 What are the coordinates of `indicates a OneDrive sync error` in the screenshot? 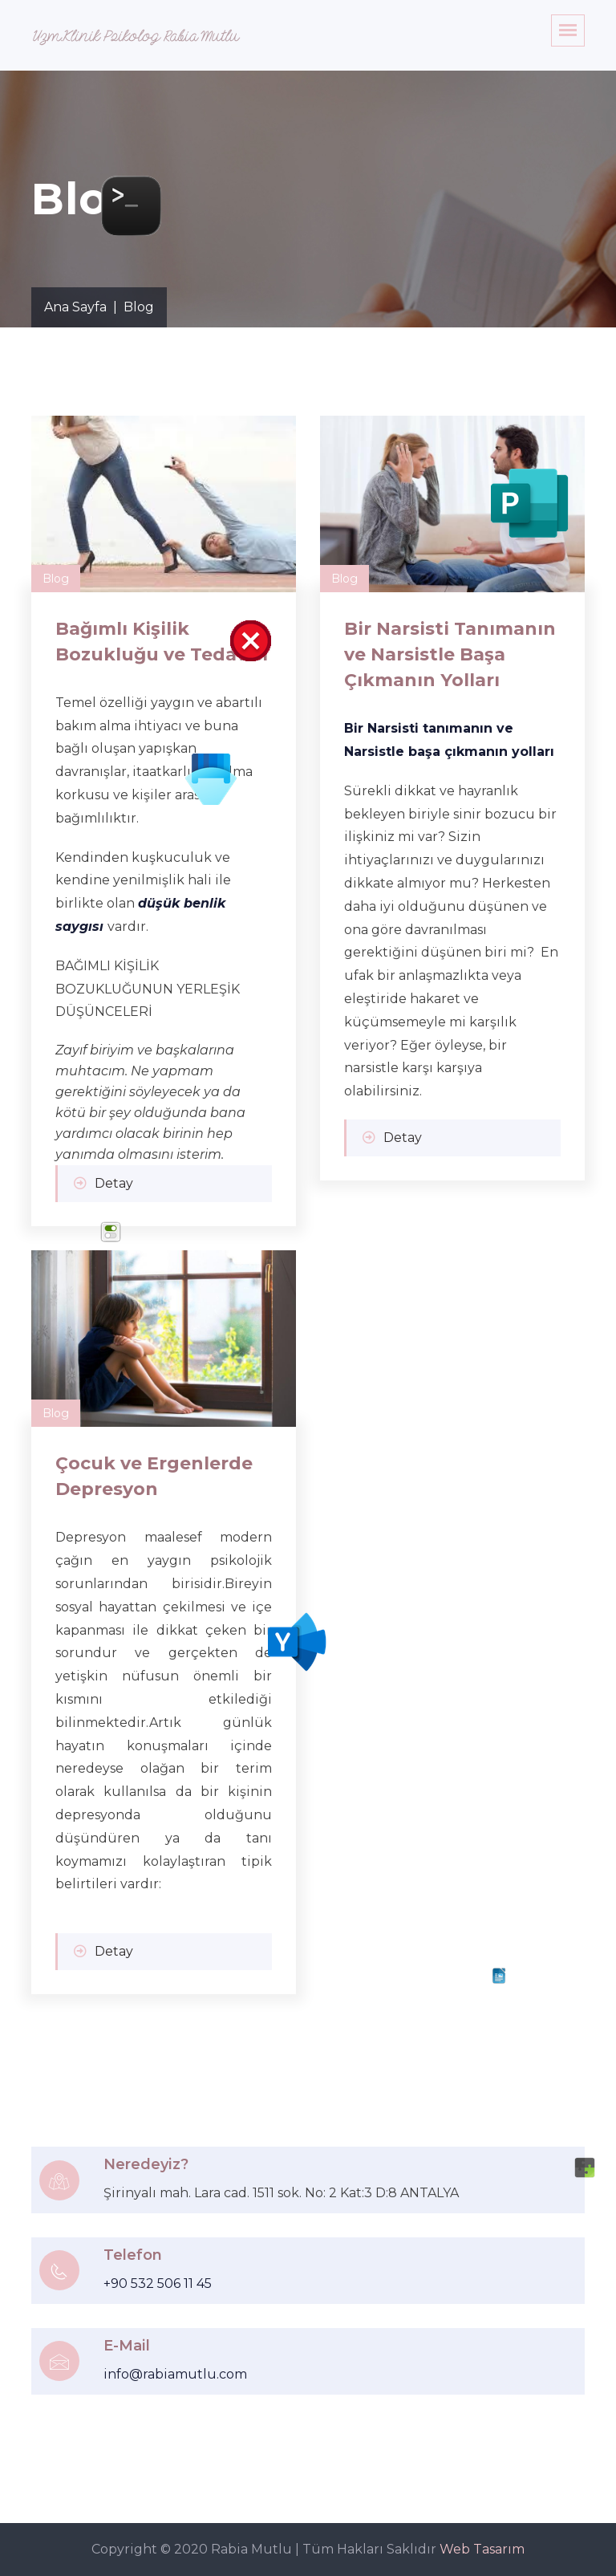 It's located at (250, 640).